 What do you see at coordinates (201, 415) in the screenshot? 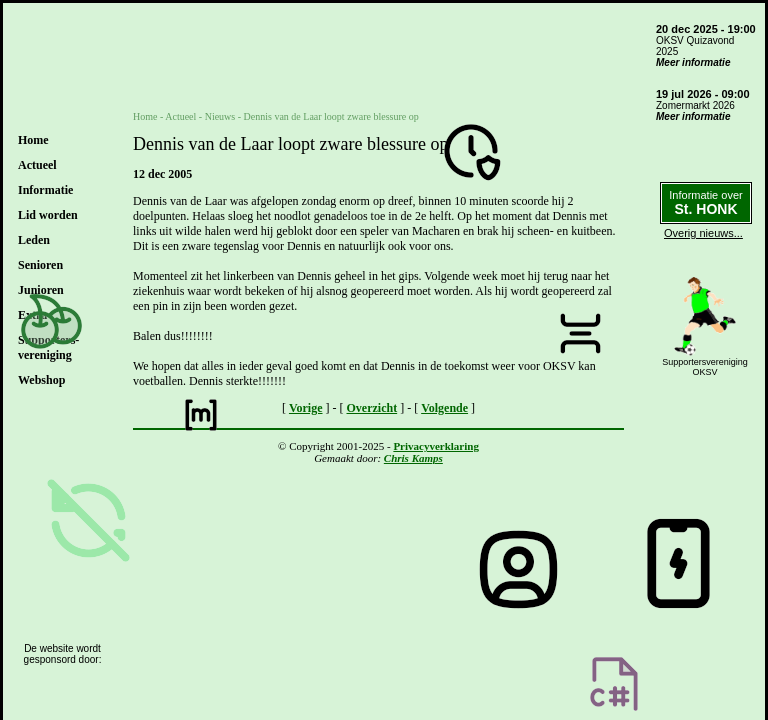
I see `connect to matrix decentralized chat network` at bounding box center [201, 415].